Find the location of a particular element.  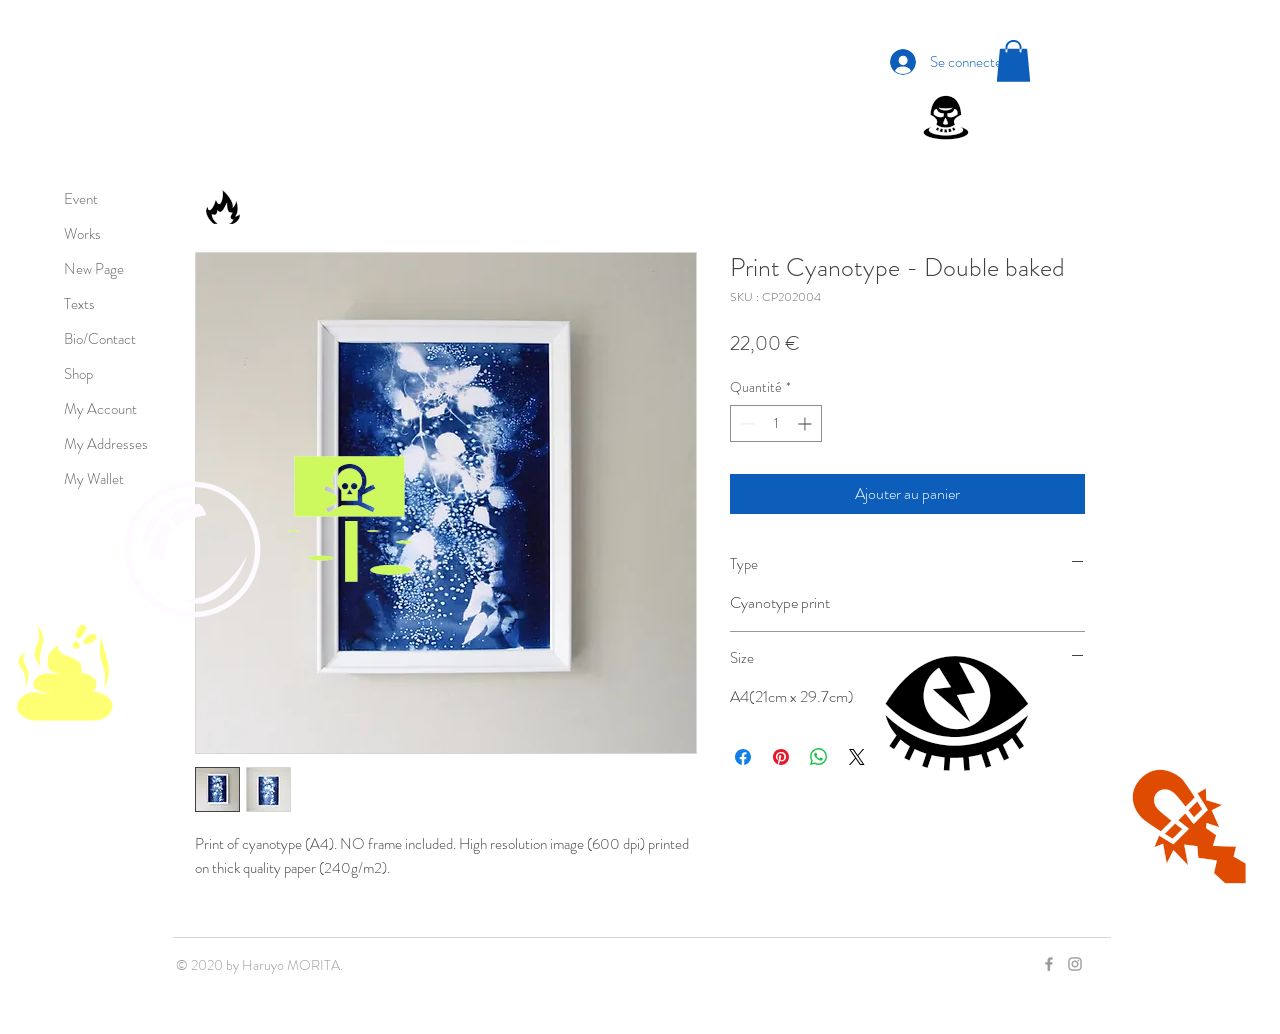

a collectible orb or power-up item is located at coordinates (192, 549).